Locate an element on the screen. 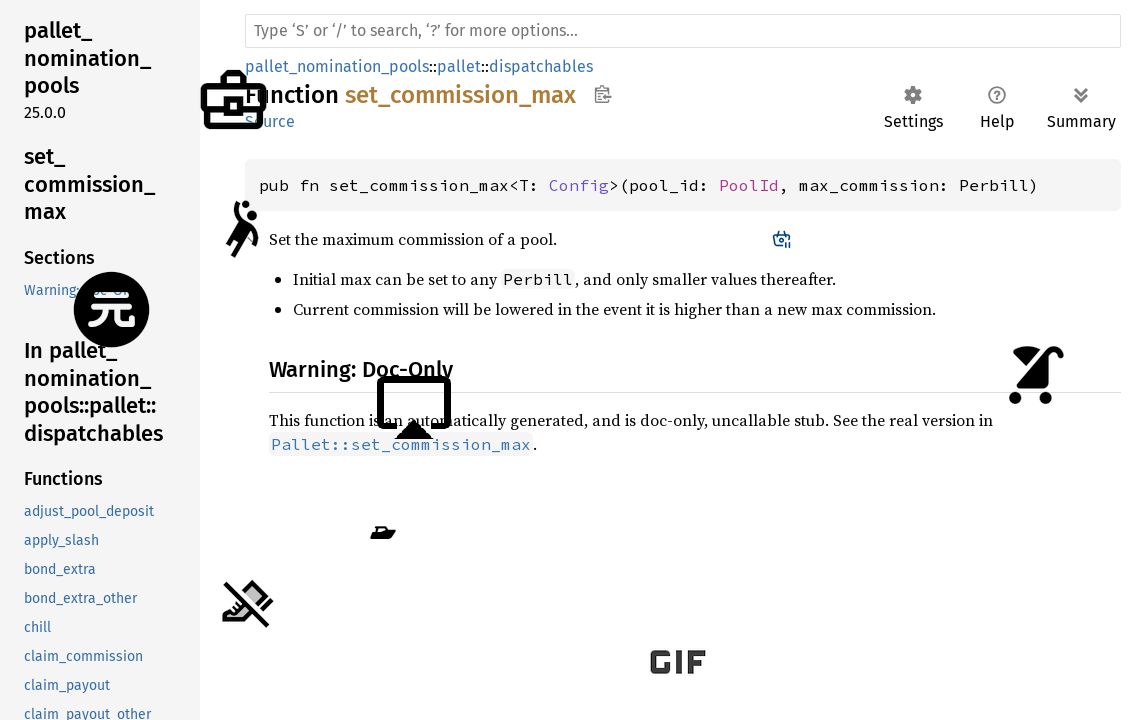 This screenshot has width=1136, height=720. access handball sports content is located at coordinates (242, 228).